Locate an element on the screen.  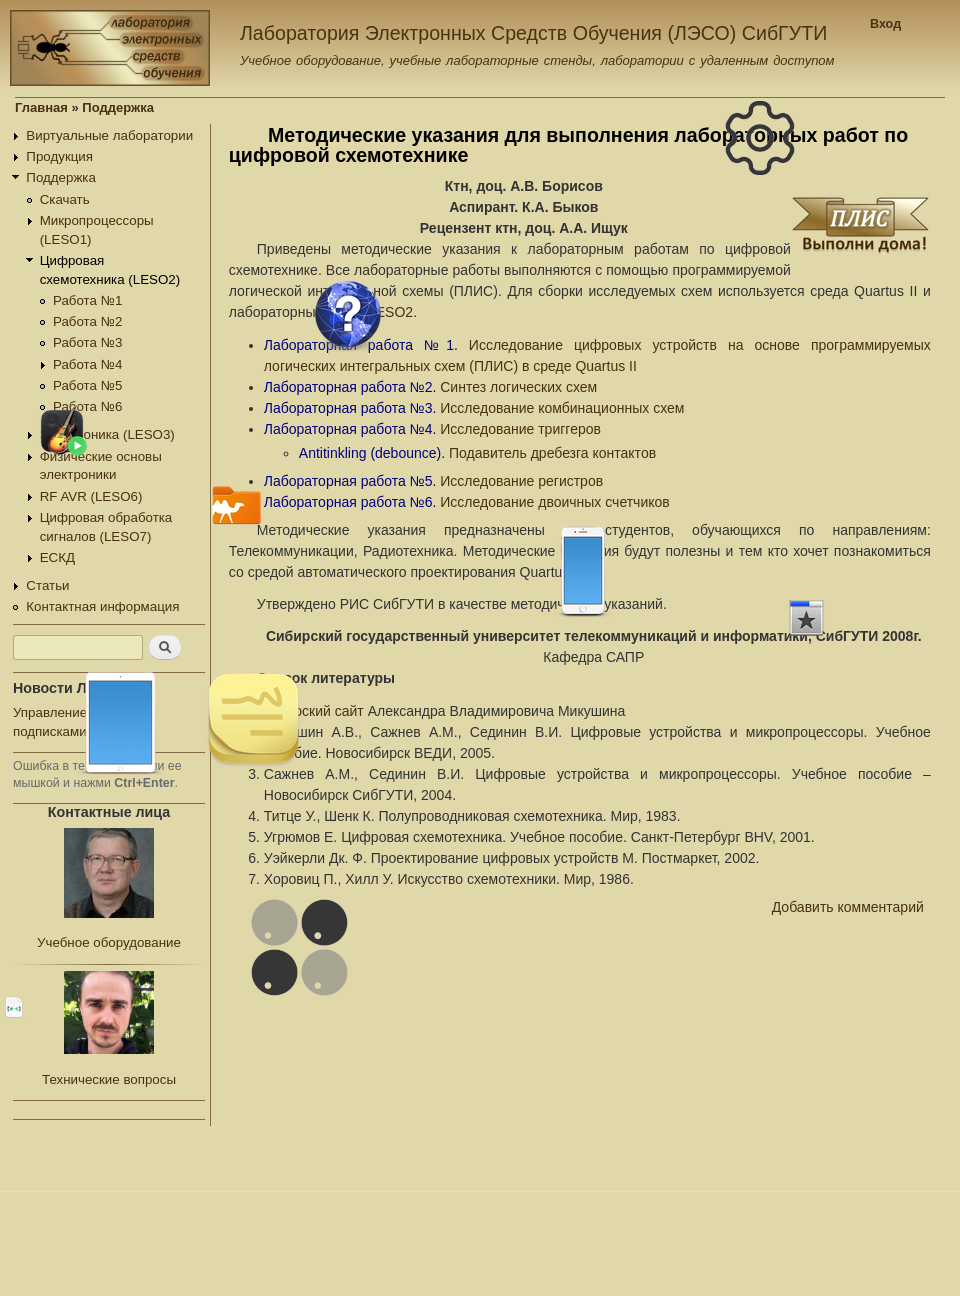
open the stickies app for quick notes is located at coordinates (253, 718).